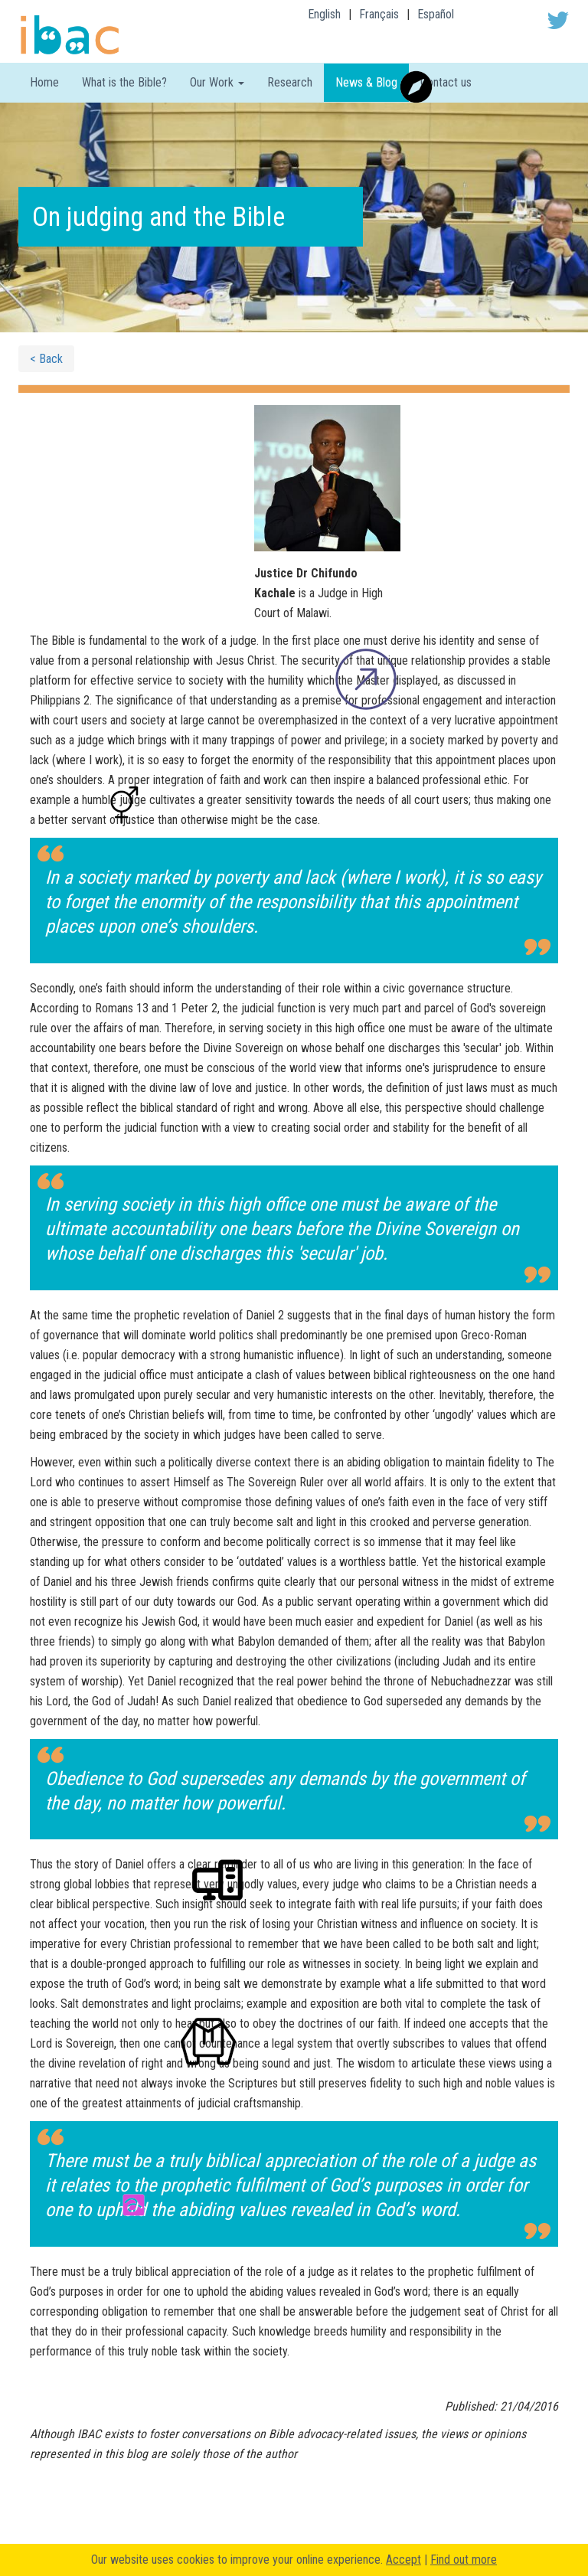  Describe the element at coordinates (133, 2205) in the screenshot. I see `freehand drawing or sketch tool` at that location.